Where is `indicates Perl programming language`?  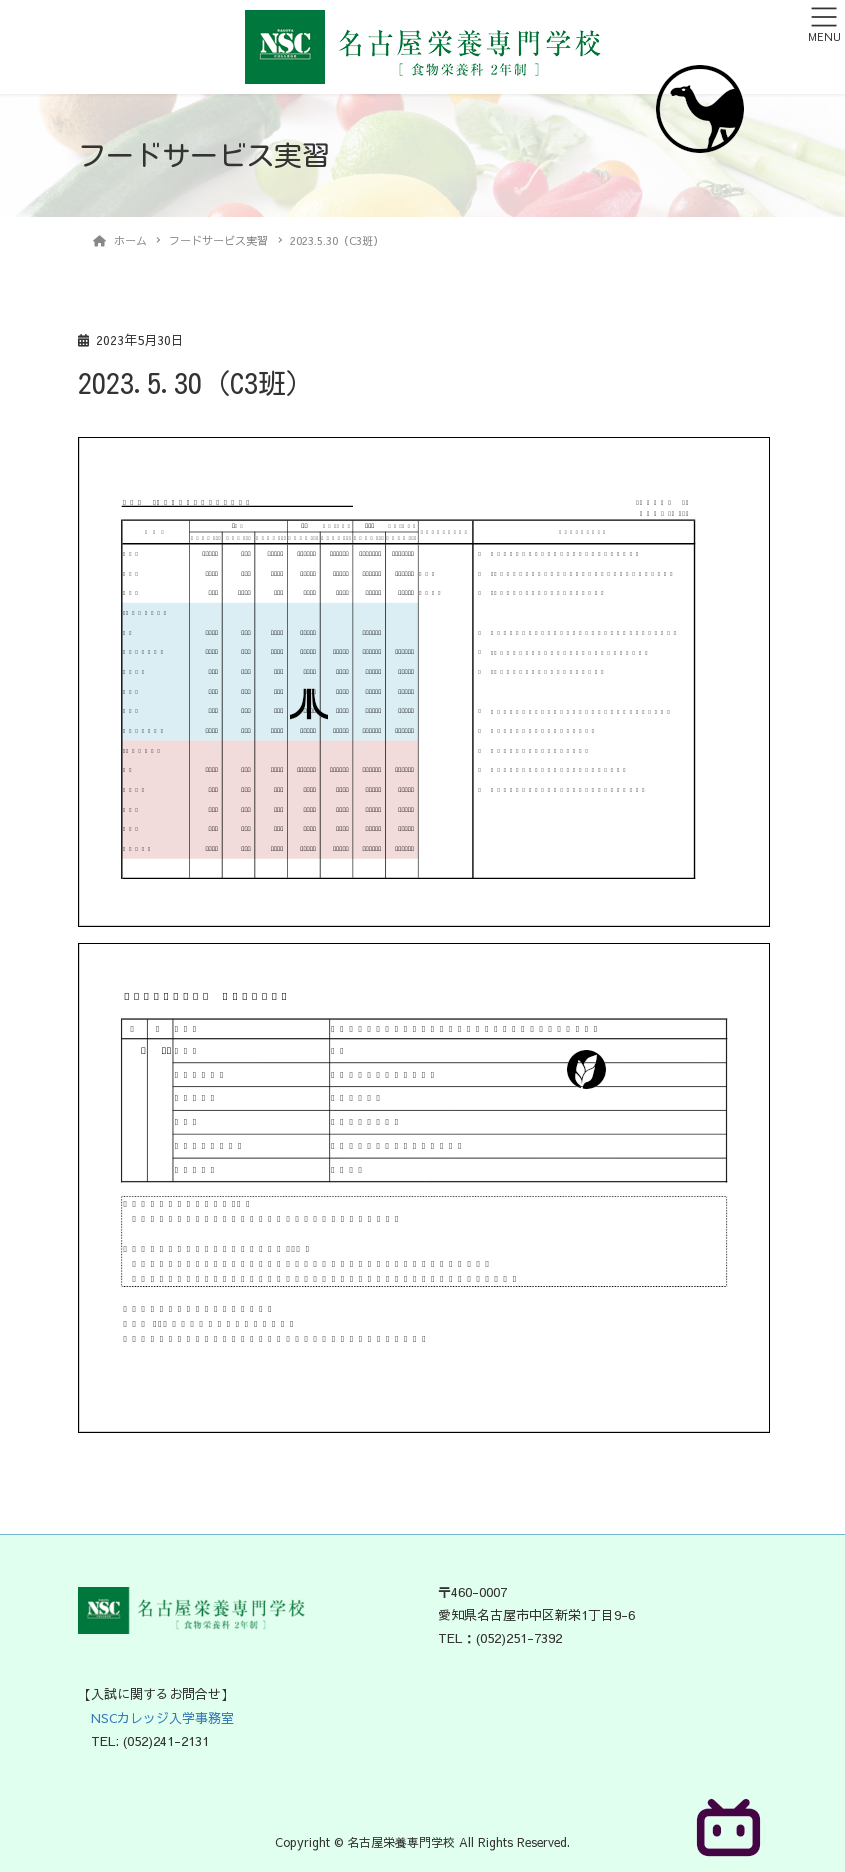 indicates Perl programming language is located at coordinates (700, 109).